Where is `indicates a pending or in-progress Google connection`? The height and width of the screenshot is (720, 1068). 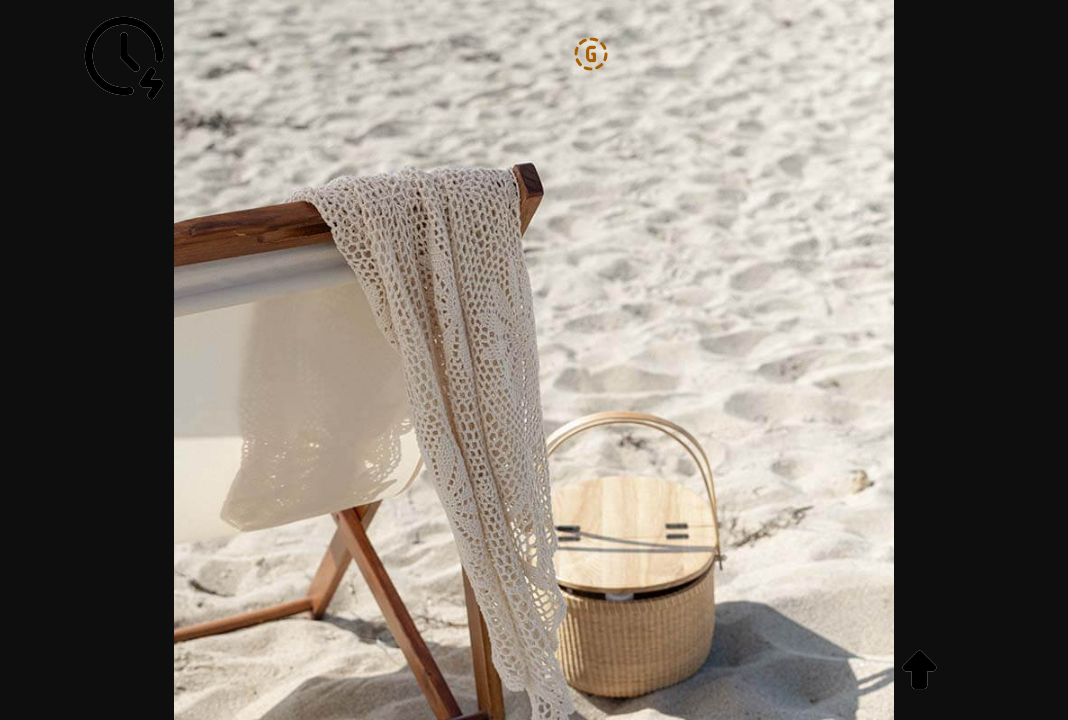
indicates a pending or in-progress Google connection is located at coordinates (591, 54).